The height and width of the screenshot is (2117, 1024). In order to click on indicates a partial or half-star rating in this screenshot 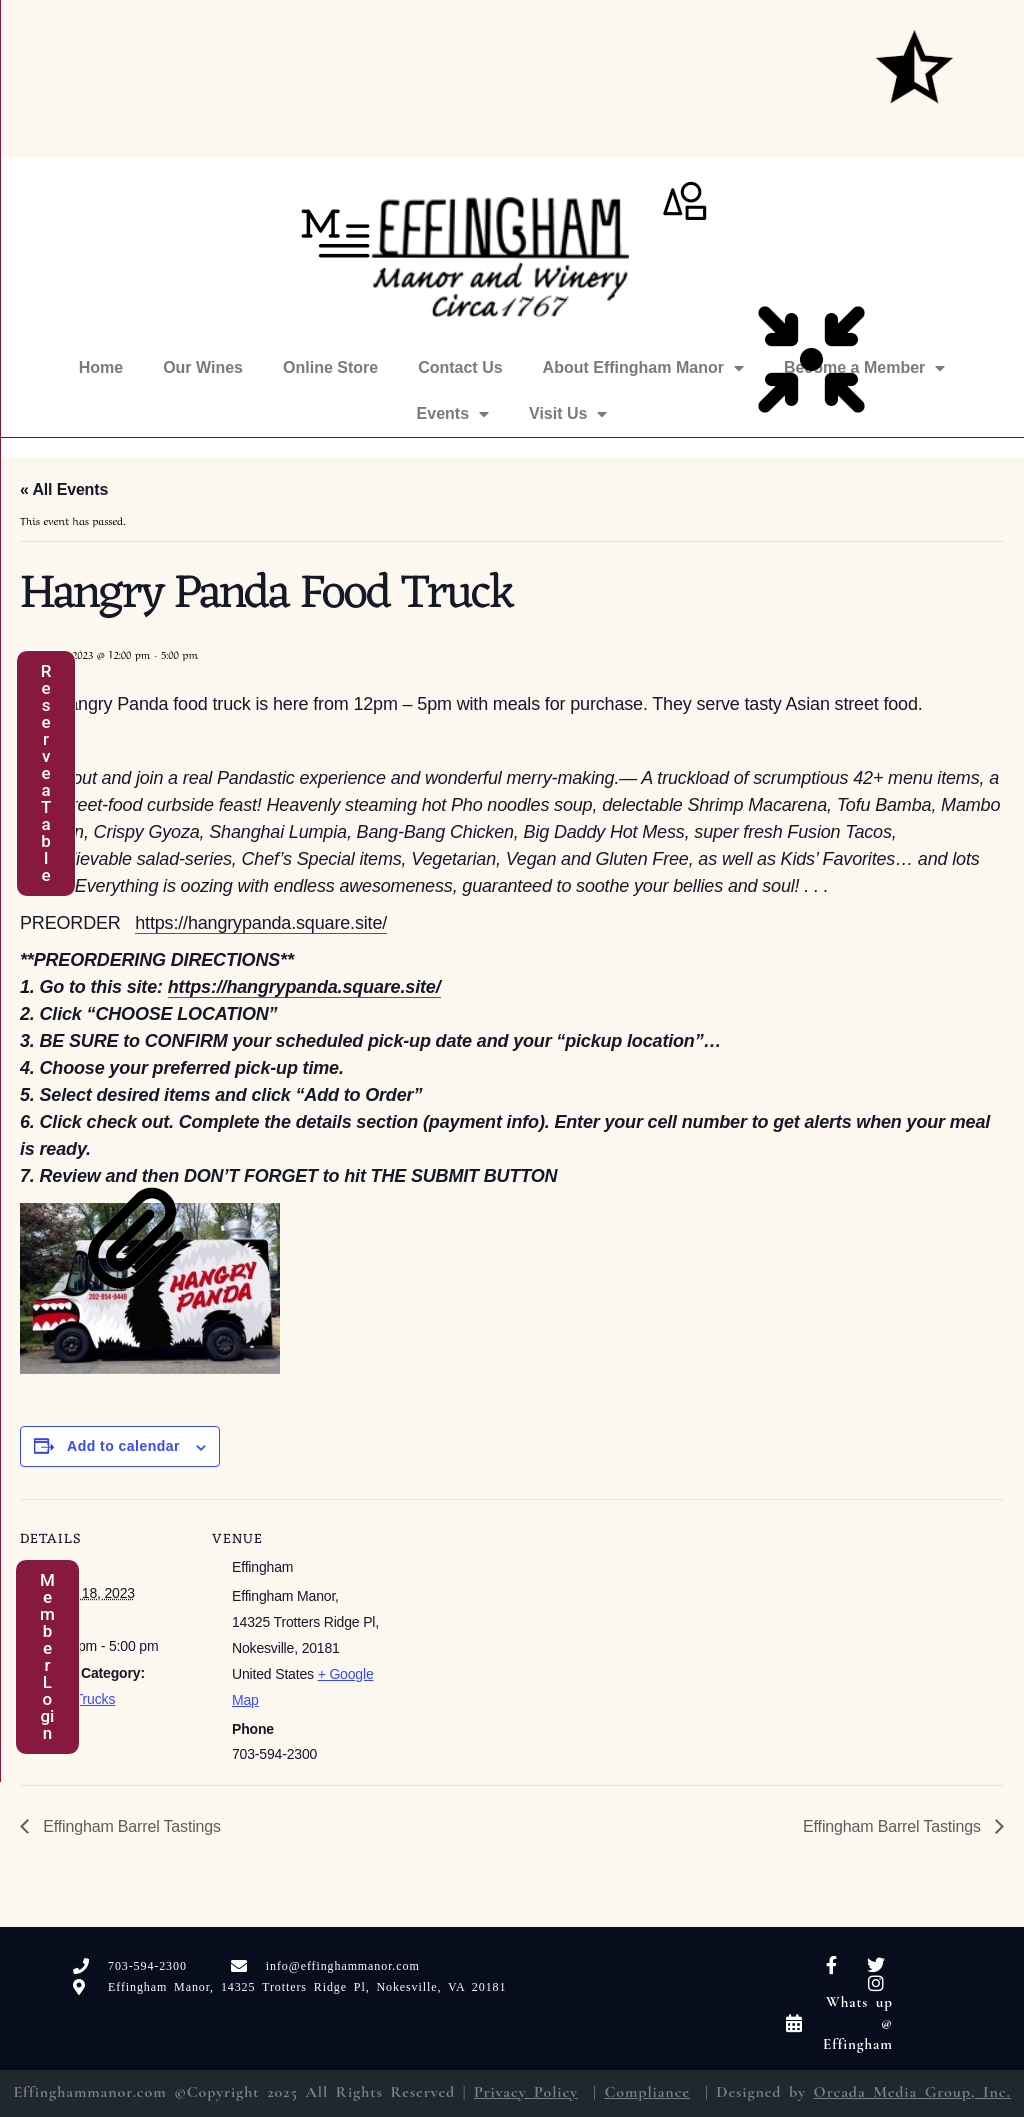, I will do `click(914, 68)`.